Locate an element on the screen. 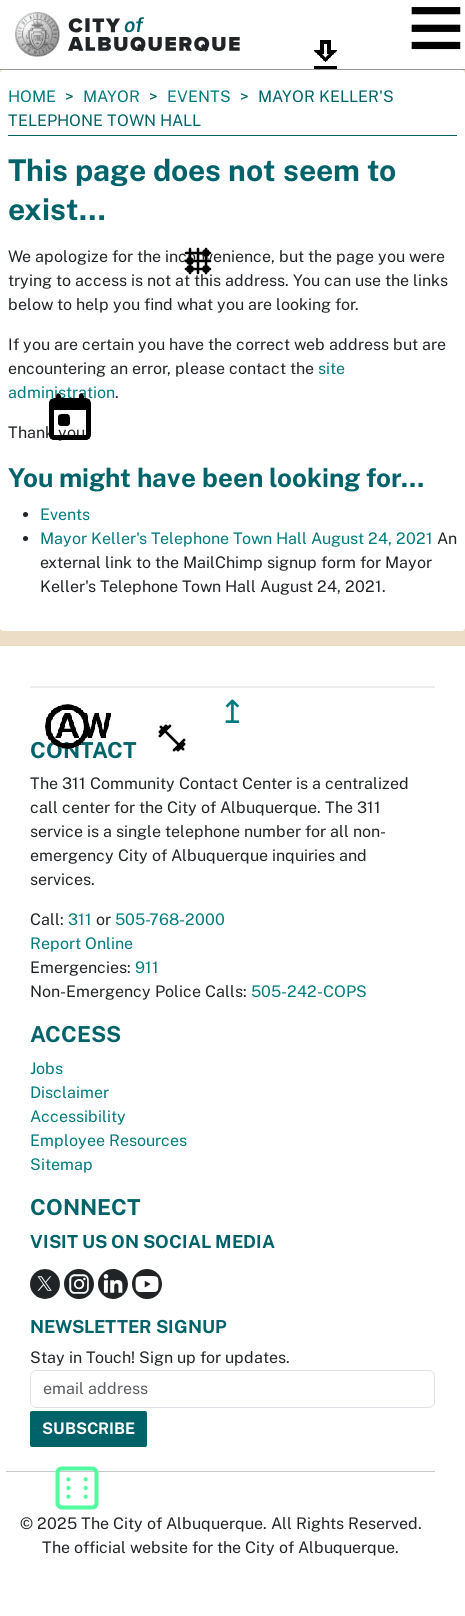 Image resolution: width=465 pixels, height=1616 pixels. randomize or shuffle content is located at coordinates (77, 1488).